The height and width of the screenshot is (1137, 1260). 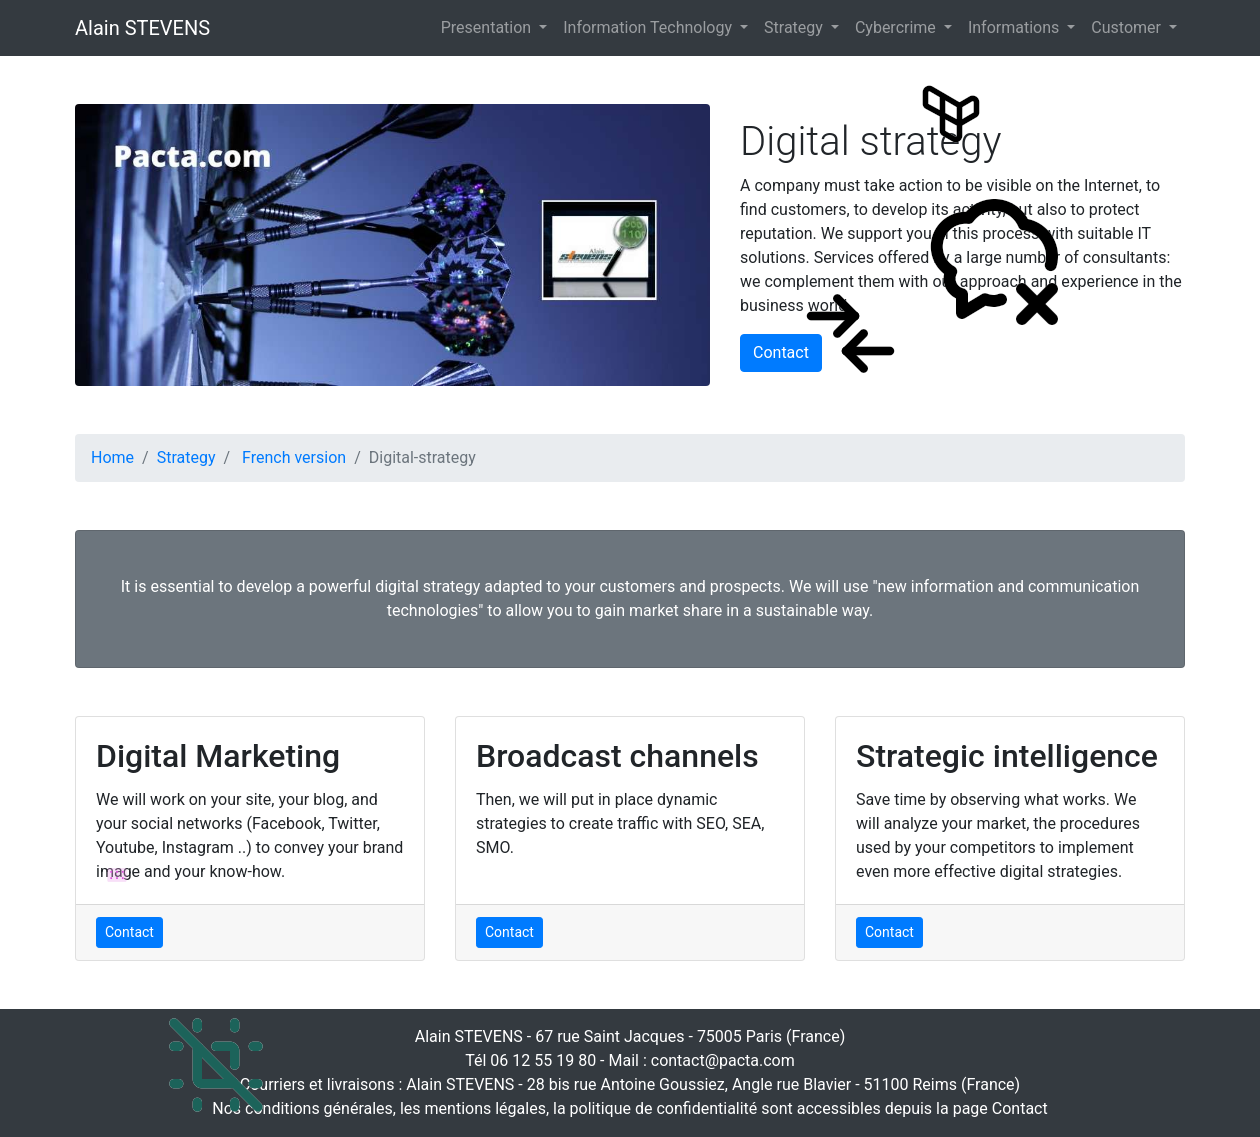 I want to click on terraform by hashicorp branding or integration, so click(x=951, y=114).